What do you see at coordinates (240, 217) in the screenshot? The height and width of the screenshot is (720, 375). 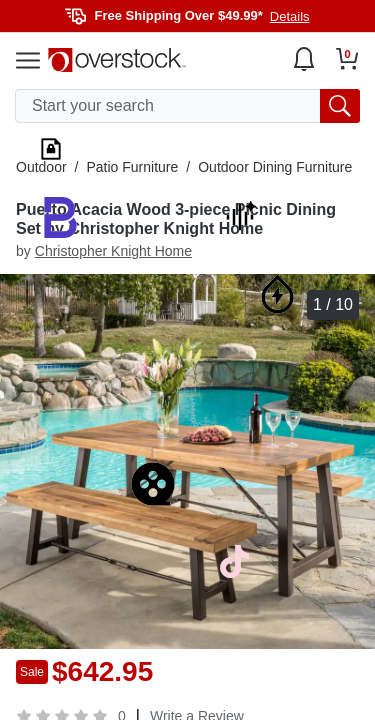 I see `activate AI voice assistant` at bounding box center [240, 217].